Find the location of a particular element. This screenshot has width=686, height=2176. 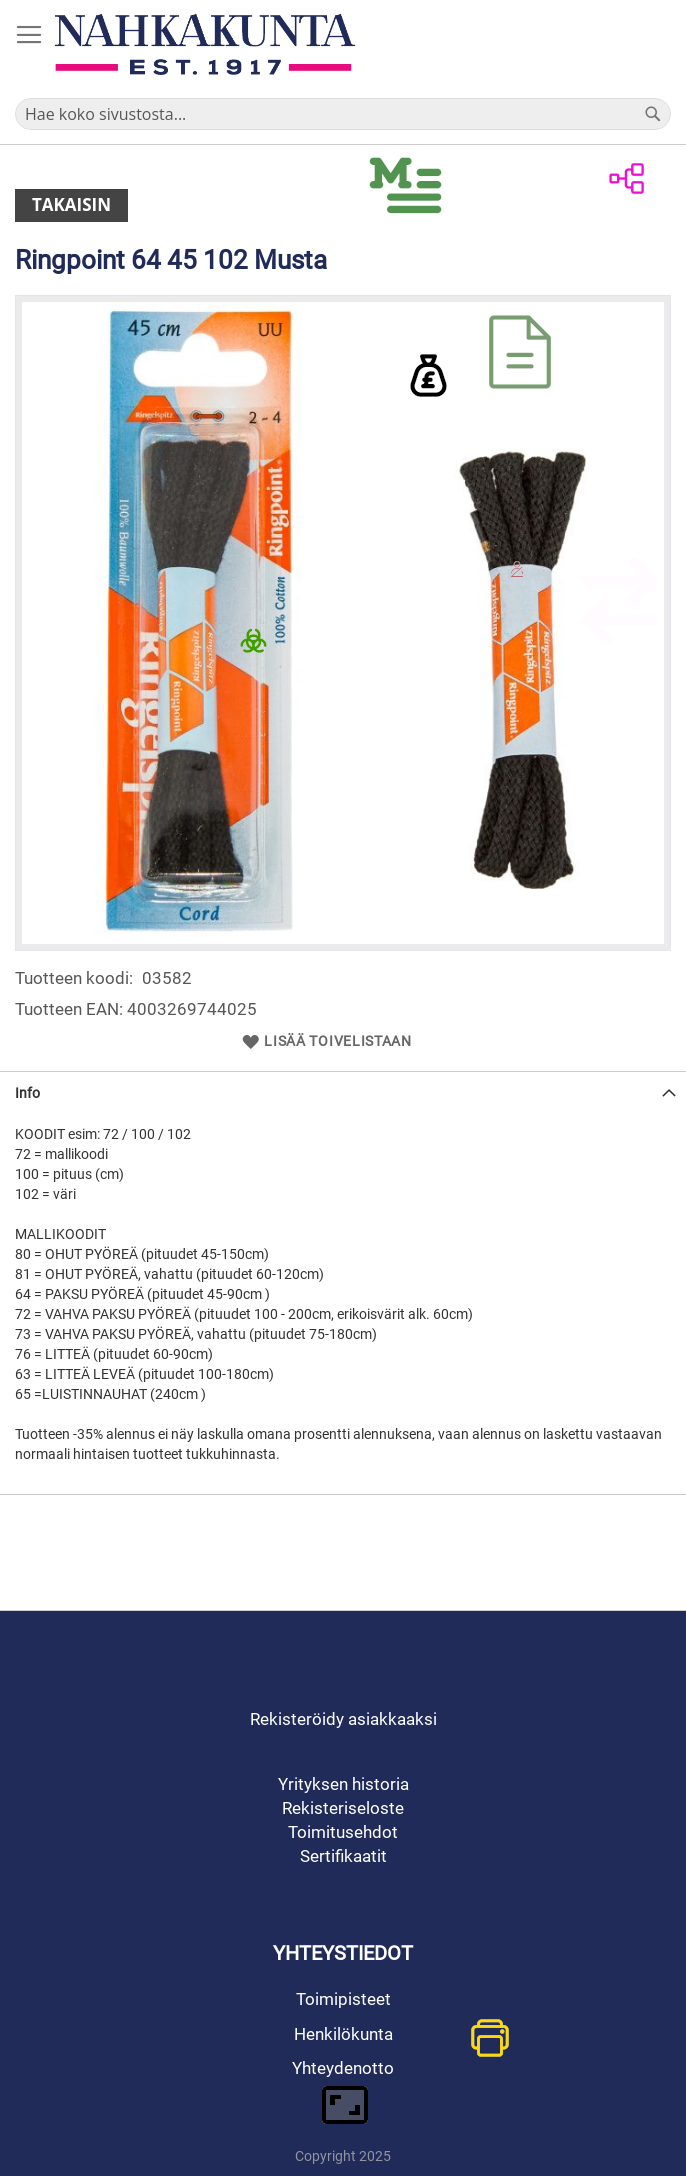

view document or text file is located at coordinates (520, 352).